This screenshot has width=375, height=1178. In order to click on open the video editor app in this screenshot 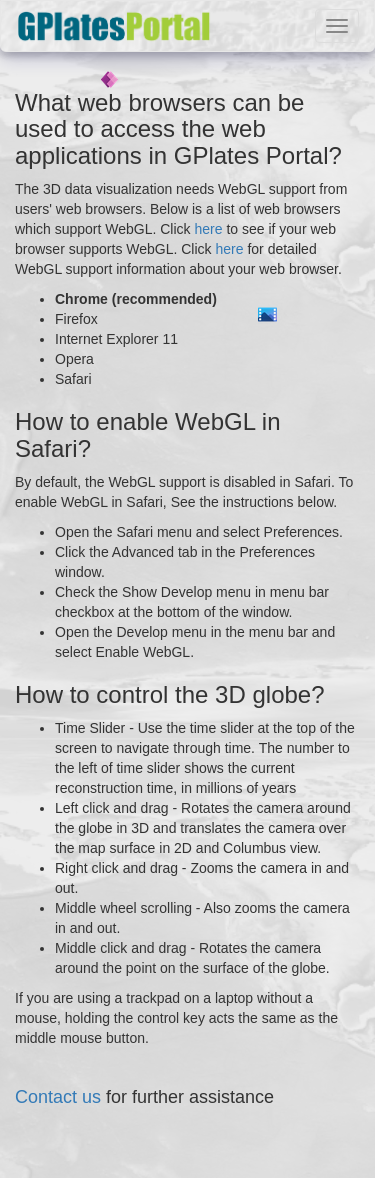, I will do `click(267, 314)`.